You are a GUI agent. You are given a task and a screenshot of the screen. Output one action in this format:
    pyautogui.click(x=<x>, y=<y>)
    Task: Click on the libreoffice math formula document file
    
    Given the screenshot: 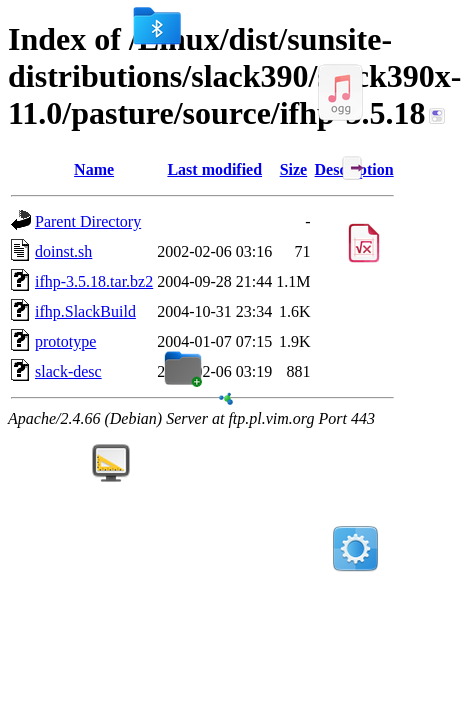 What is the action you would take?
    pyautogui.click(x=364, y=243)
    